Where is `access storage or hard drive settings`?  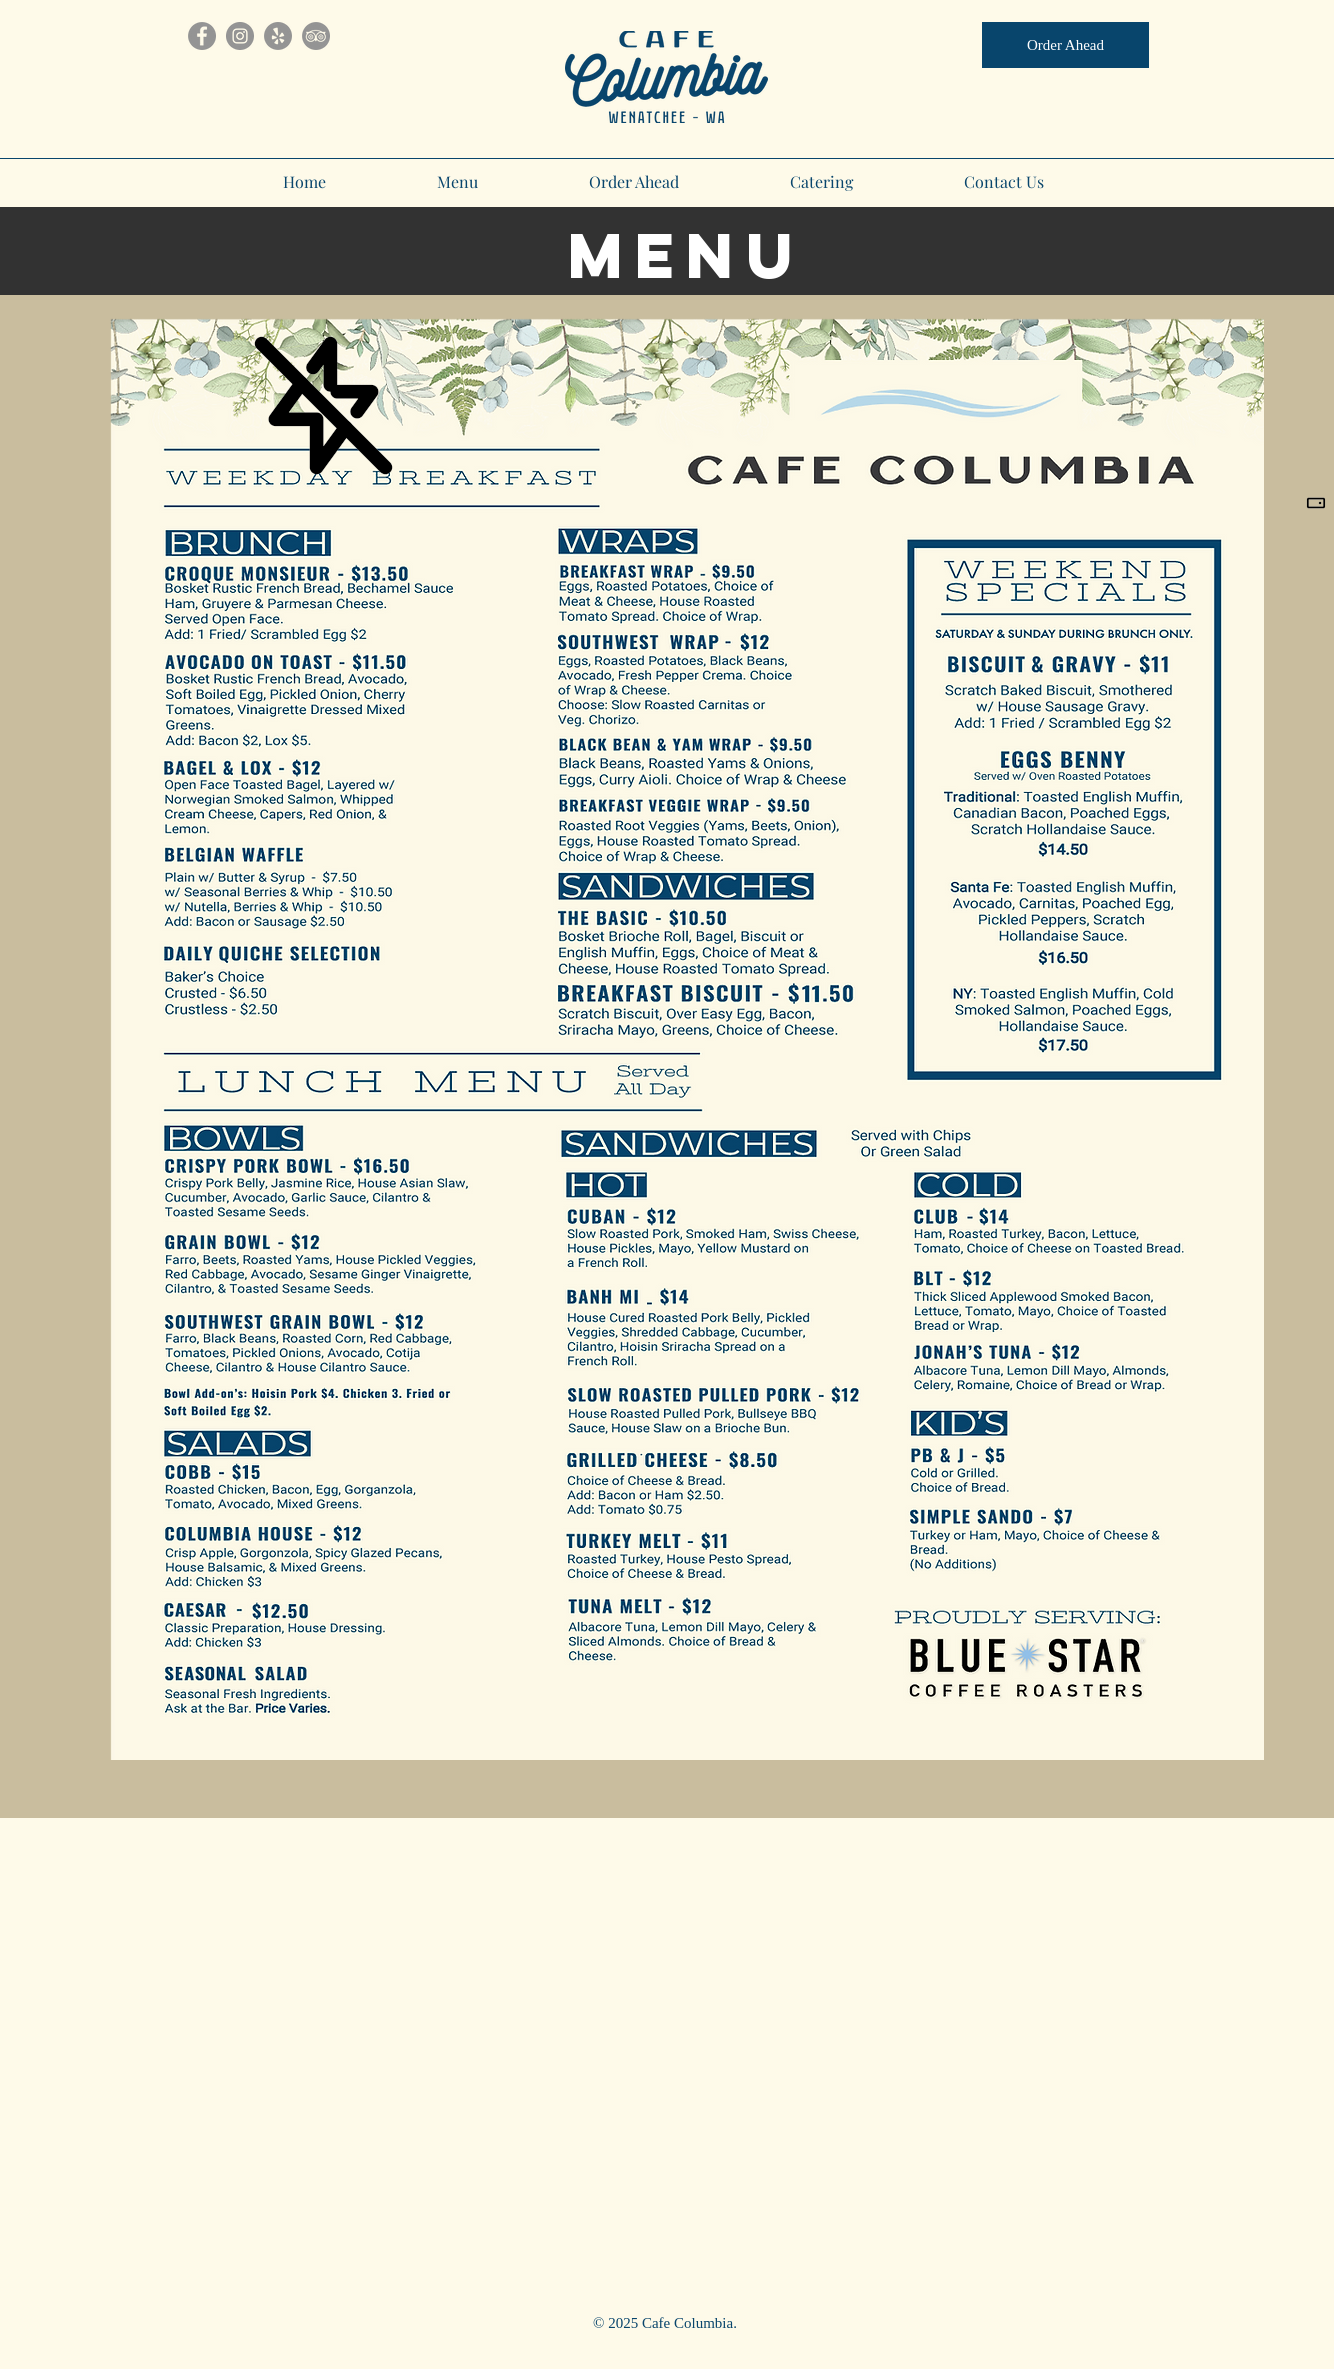 access storage or hard drive settings is located at coordinates (1316, 503).